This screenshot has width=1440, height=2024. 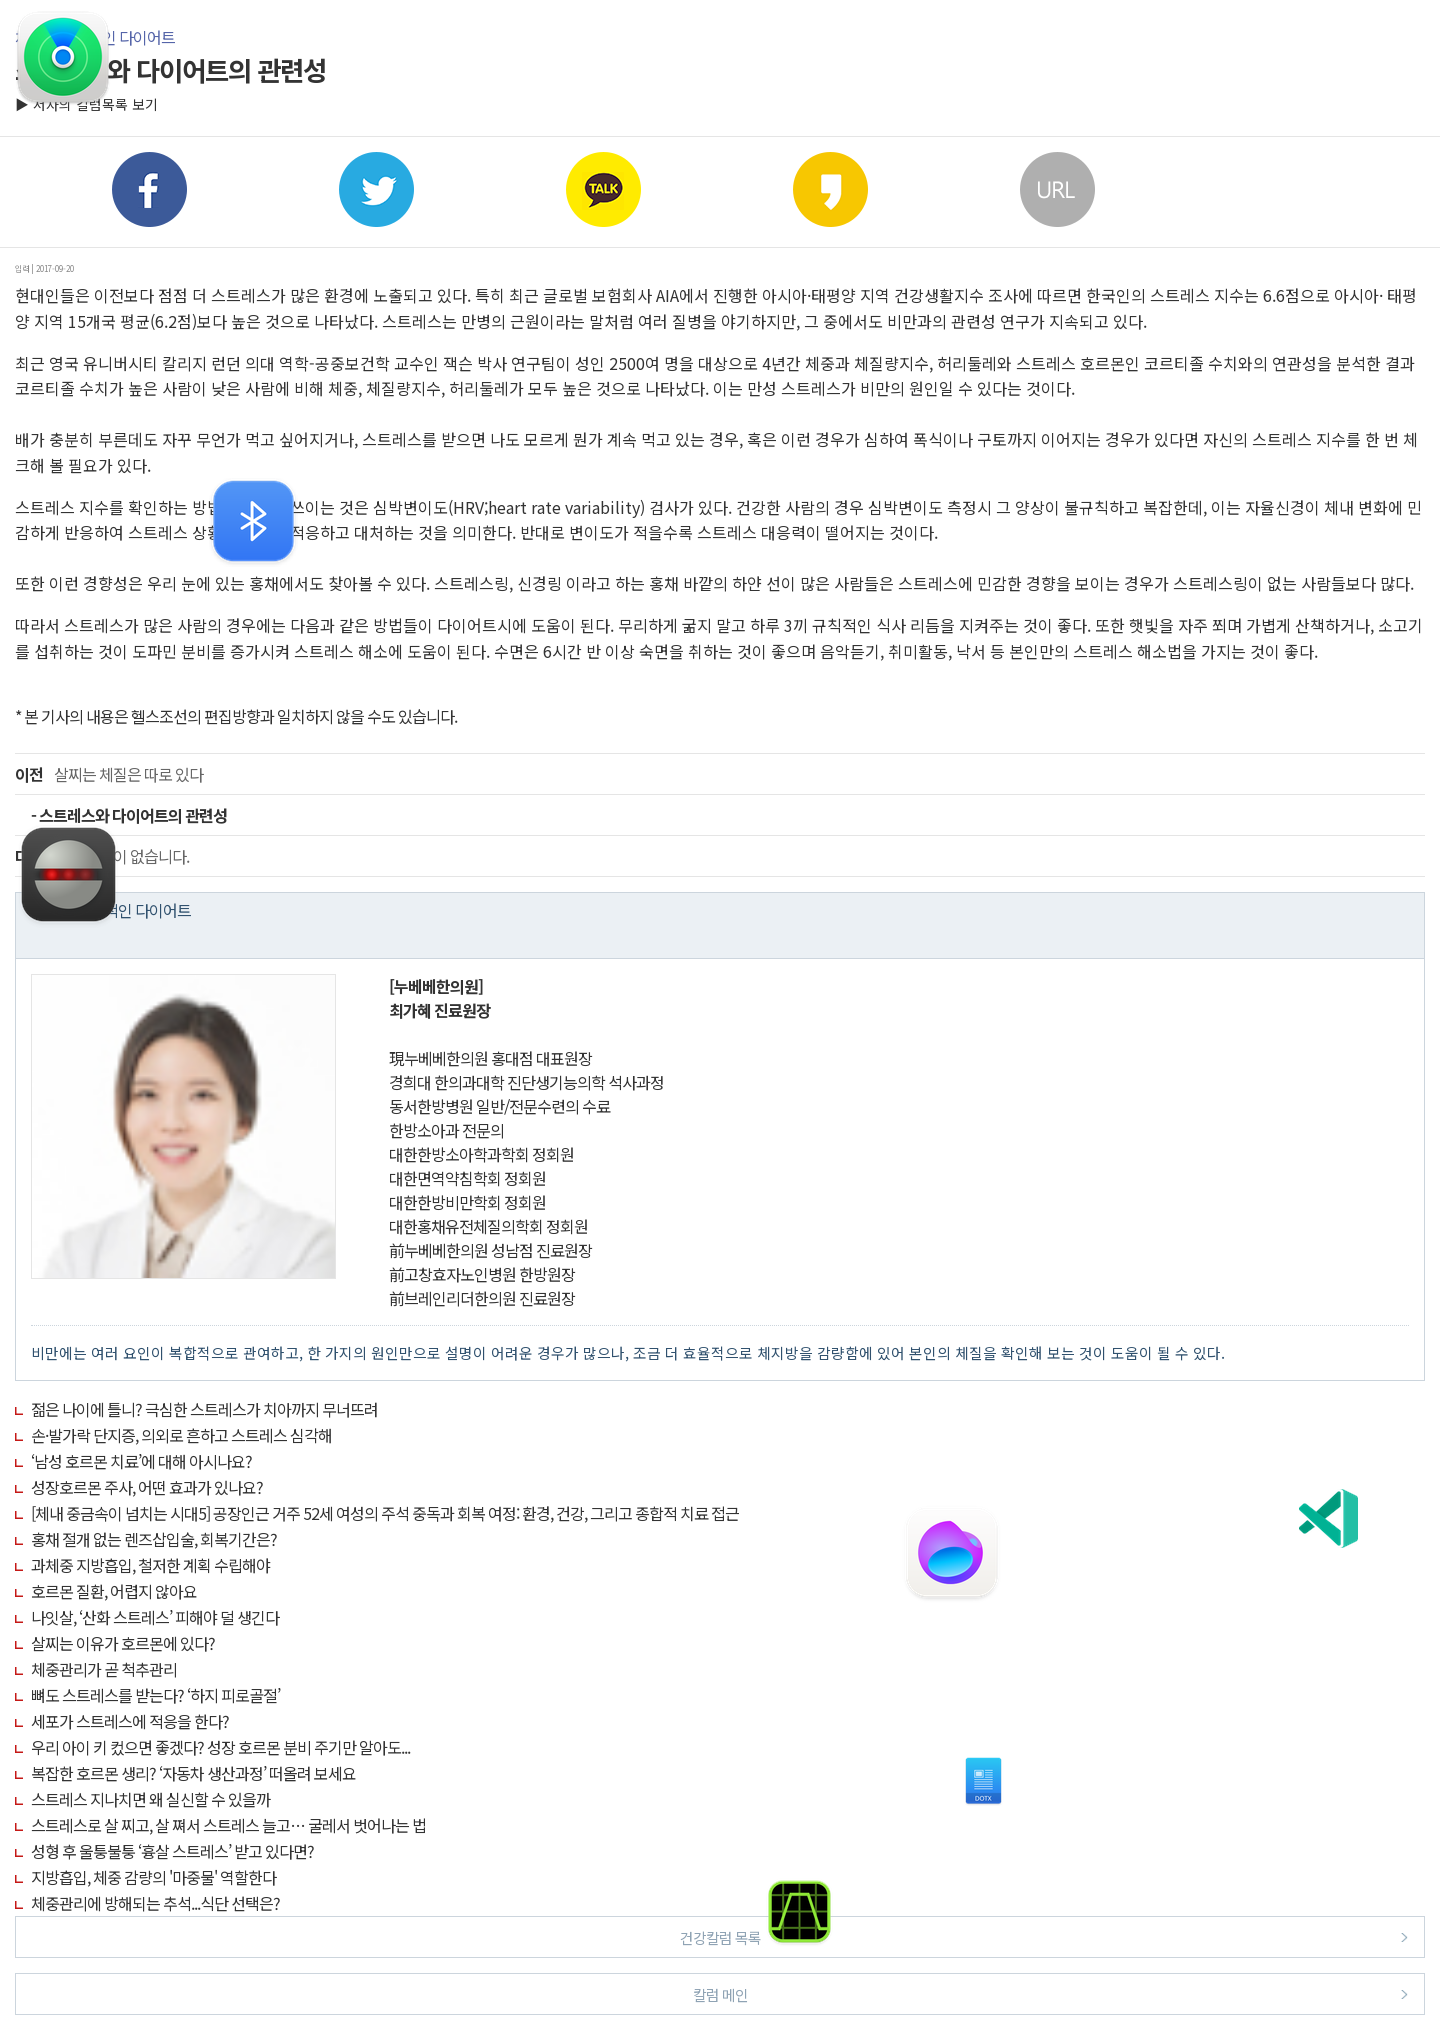 What do you see at coordinates (68, 874) in the screenshot?
I see `launch gnome robots game` at bounding box center [68, 874].